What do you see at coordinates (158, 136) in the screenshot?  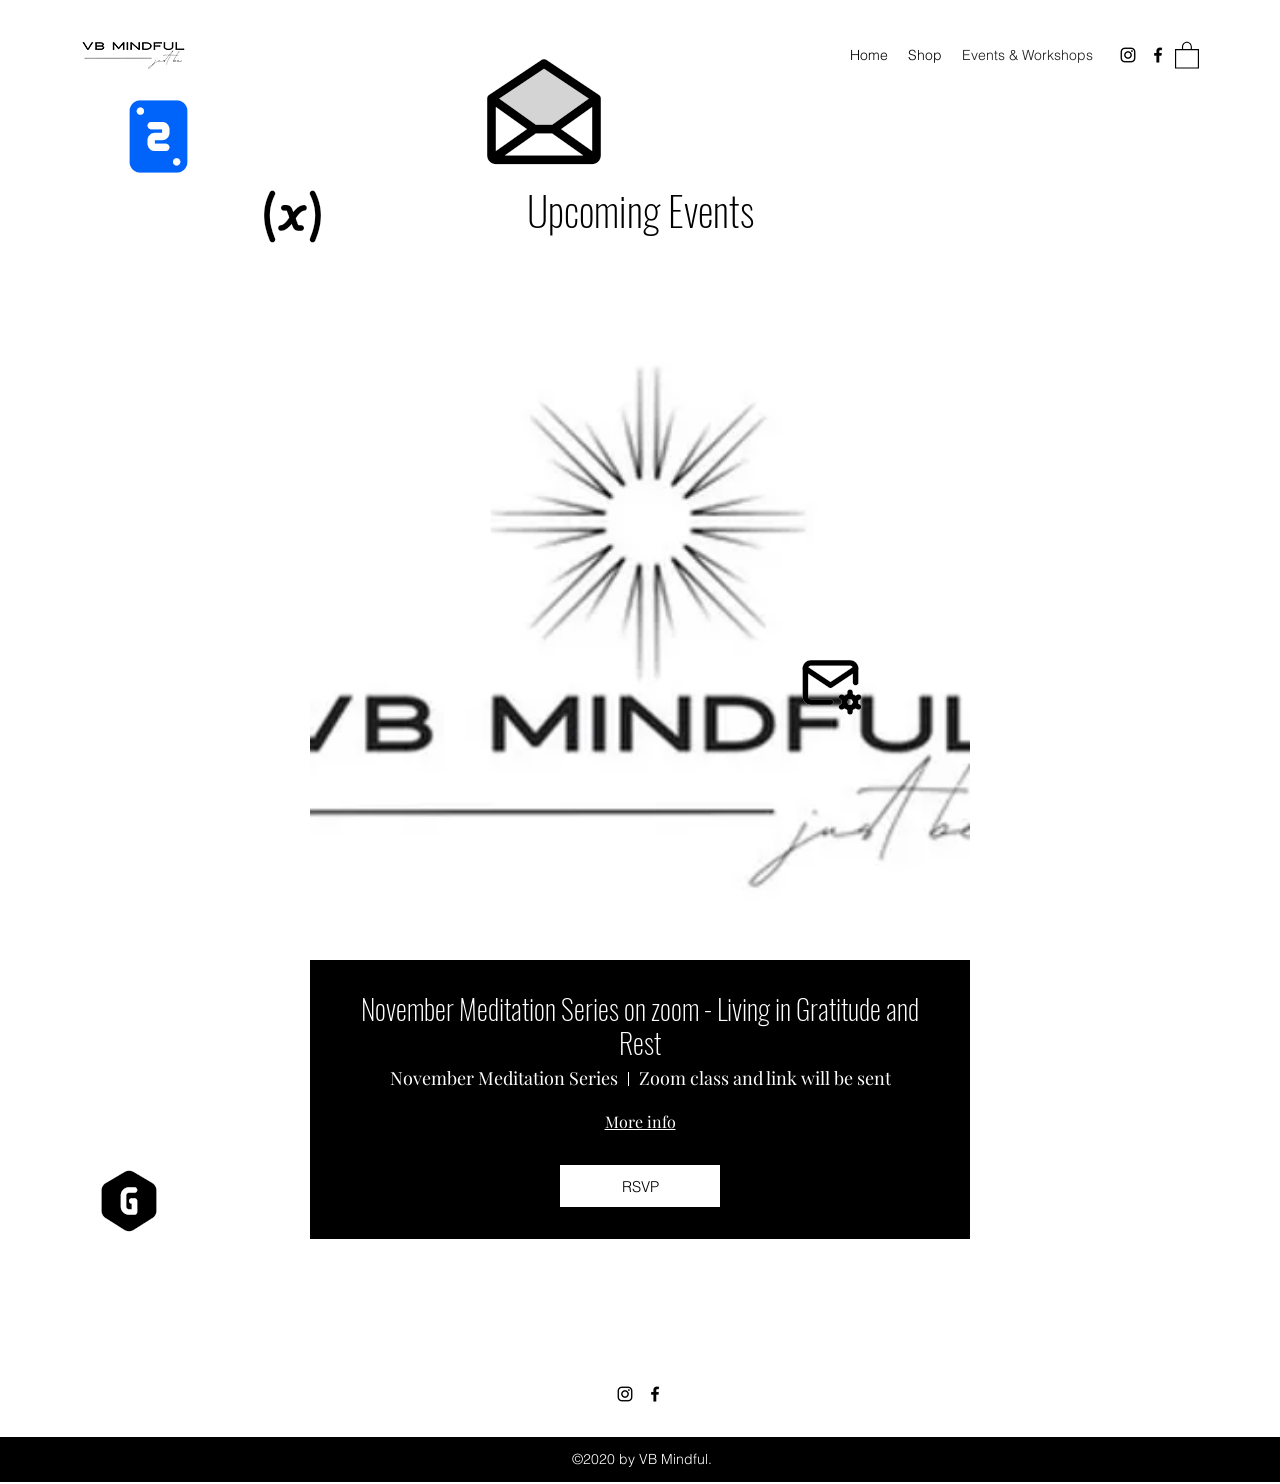 I see `a playing card showing the number 2` at bounding box center [158, 136].